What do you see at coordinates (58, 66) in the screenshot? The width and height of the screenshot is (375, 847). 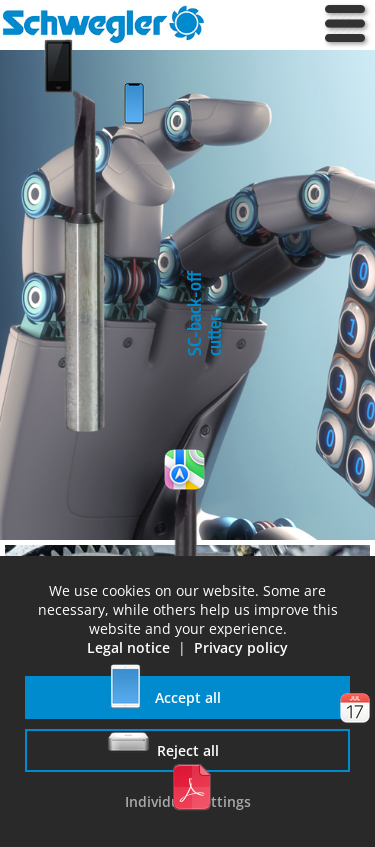 I see `iPod nano device connected to your system` at bounding box center [58, 66].